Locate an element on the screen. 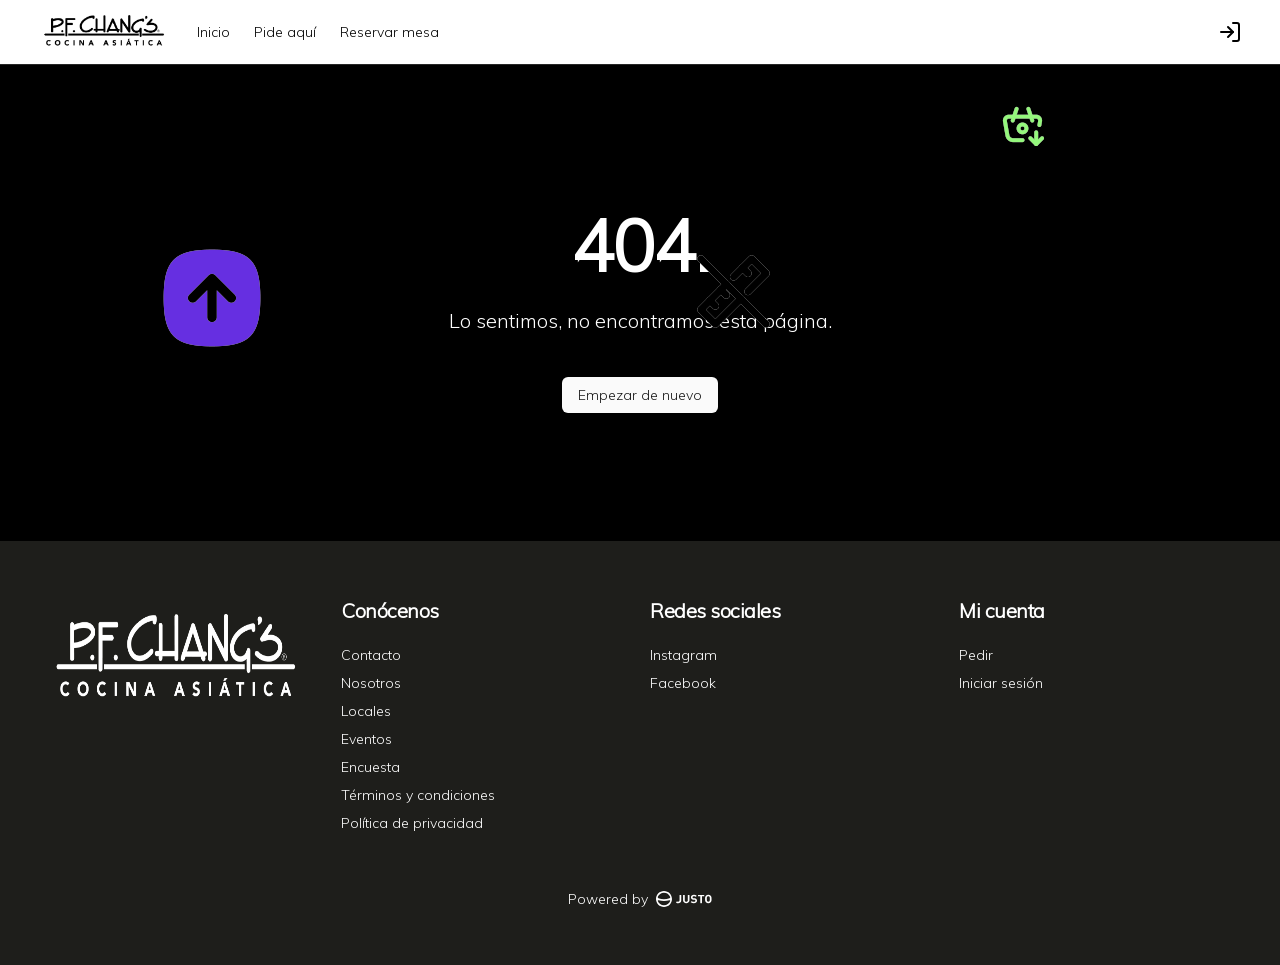  upload a file or document is located at coordinates (212, 298).